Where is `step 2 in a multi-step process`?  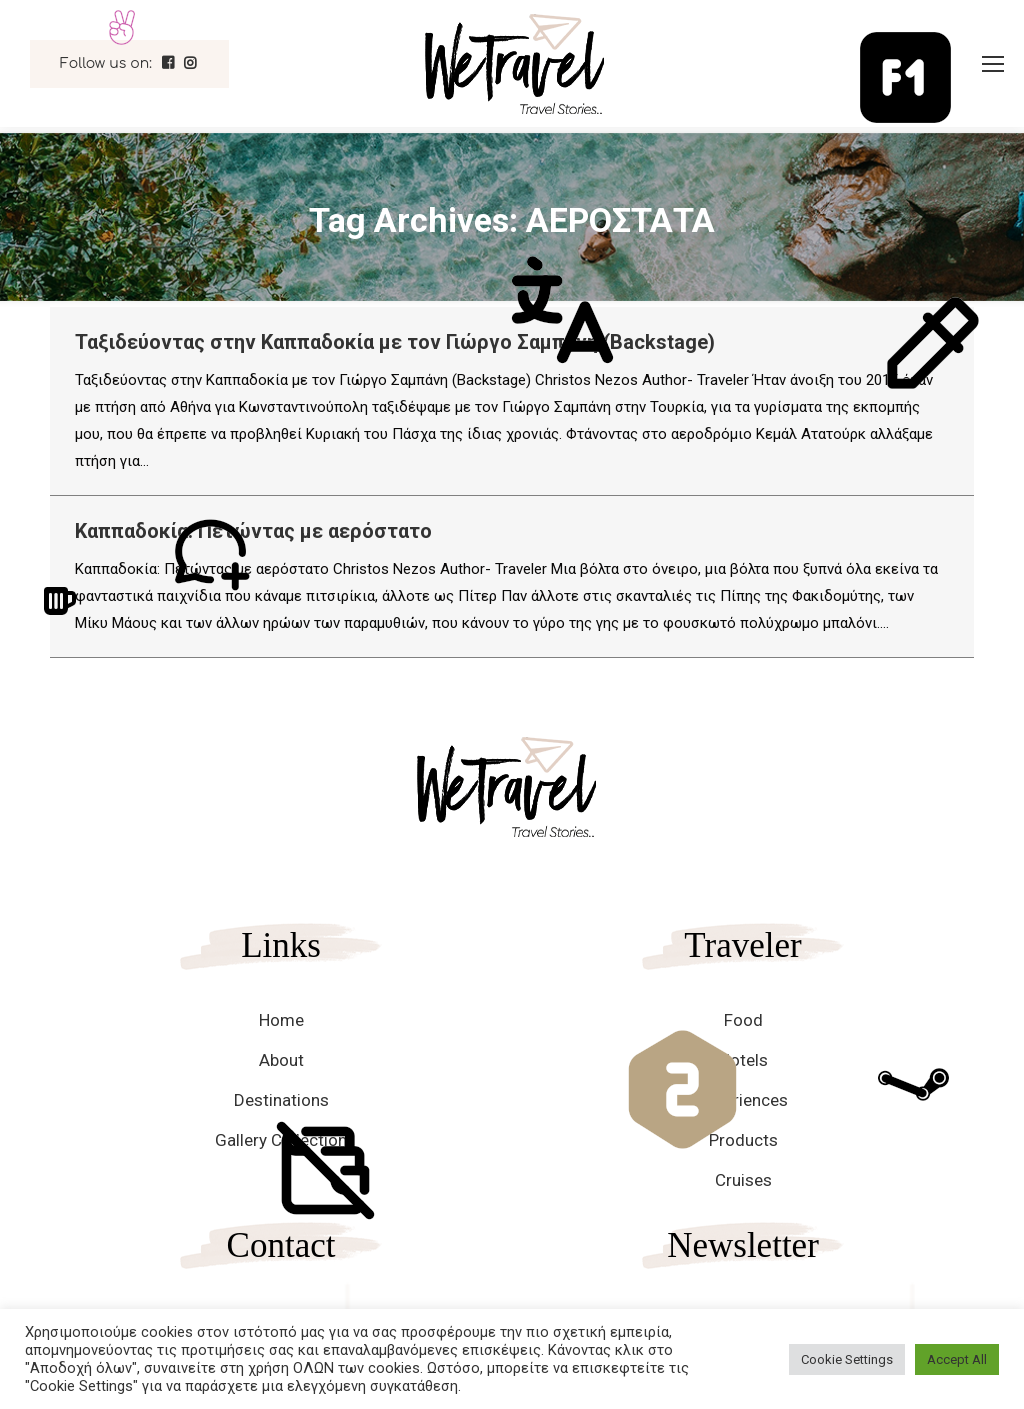
step 2 in a multi-step process is located at coordinates (682, 1089).